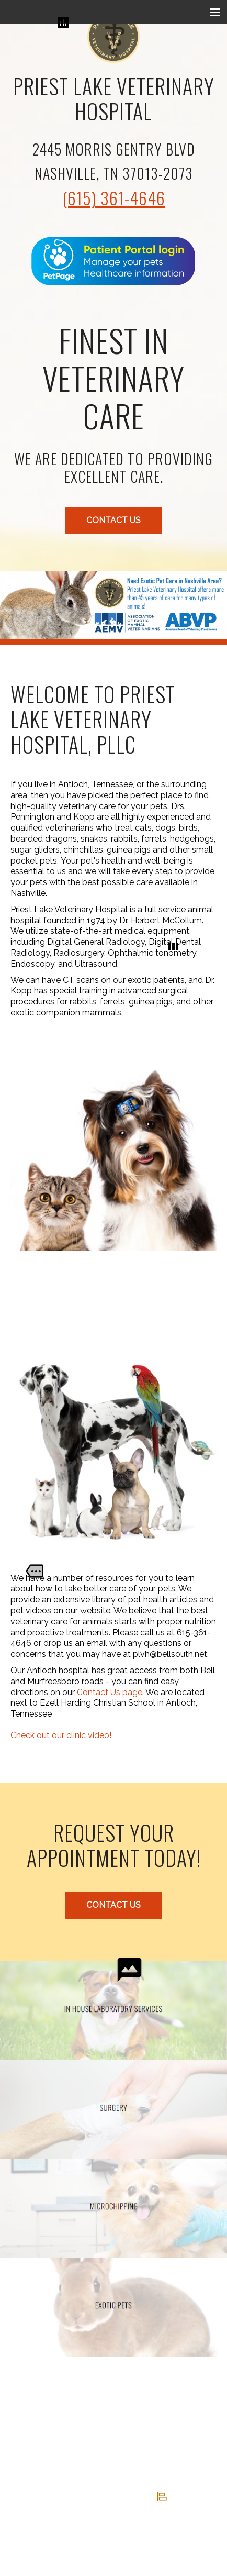 Image resolution: width=227 pixels, height=2576 pixels. What do you see at coordinates (63, 23) in the screenshot?
I see `view analytics or performance reports` at bounding box center [63, 23].